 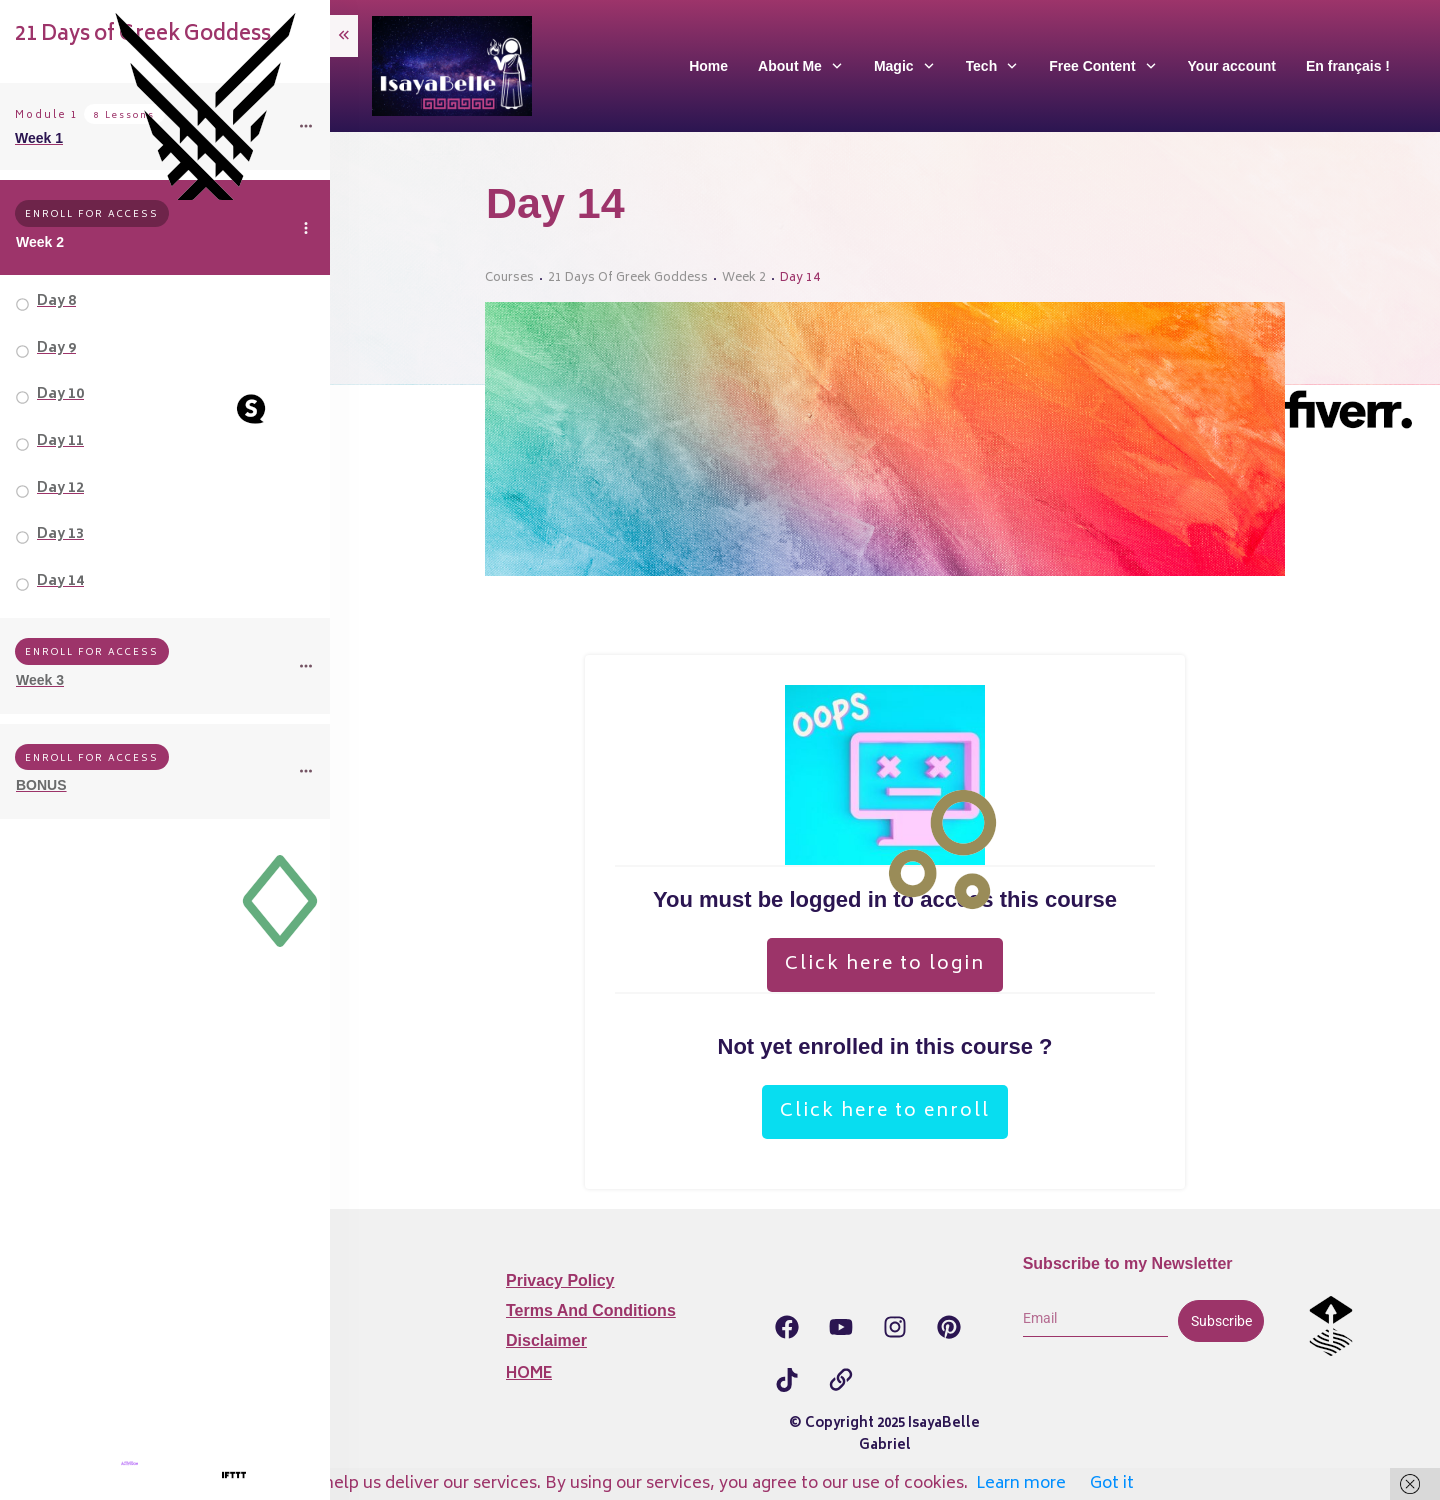 I want to click on open the Fiverr app, so click(x=1348, y=409).